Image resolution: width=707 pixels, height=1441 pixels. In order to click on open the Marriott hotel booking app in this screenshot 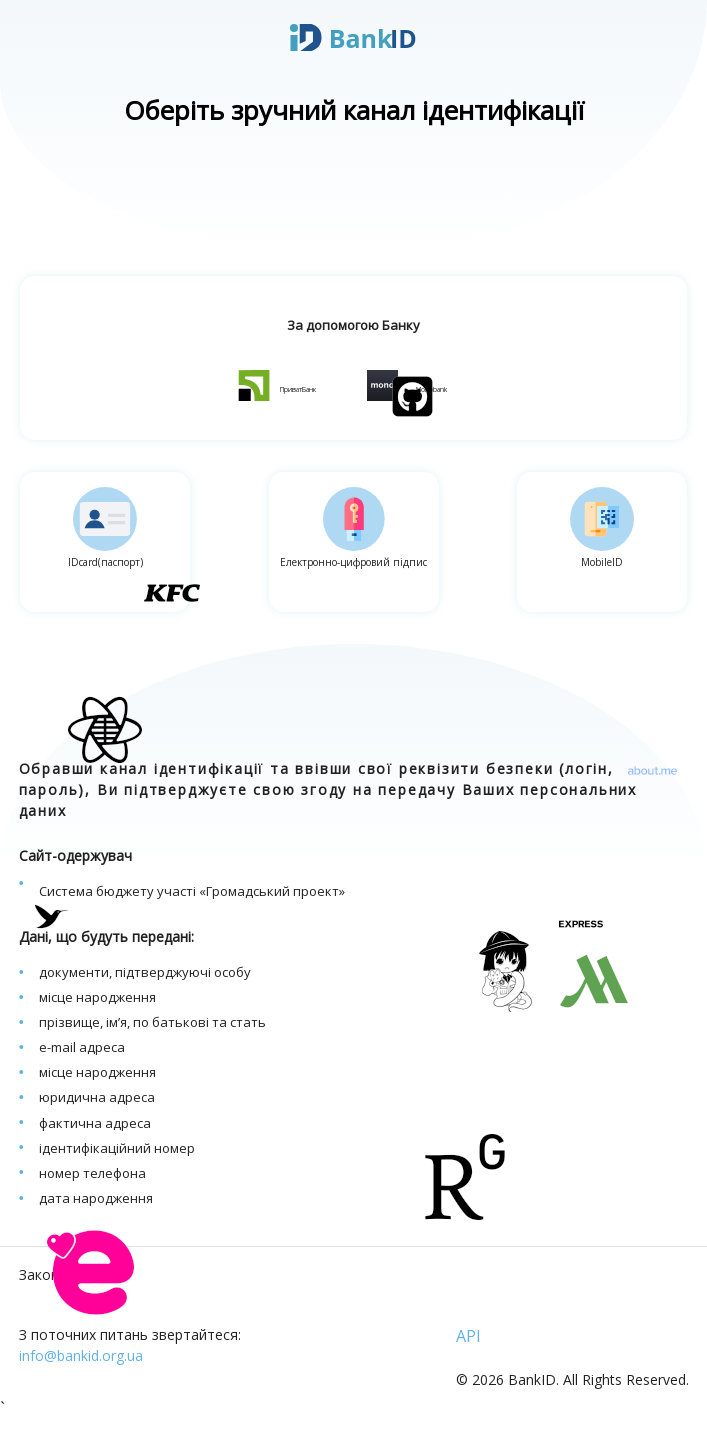, I will do `click(594, 981)`.